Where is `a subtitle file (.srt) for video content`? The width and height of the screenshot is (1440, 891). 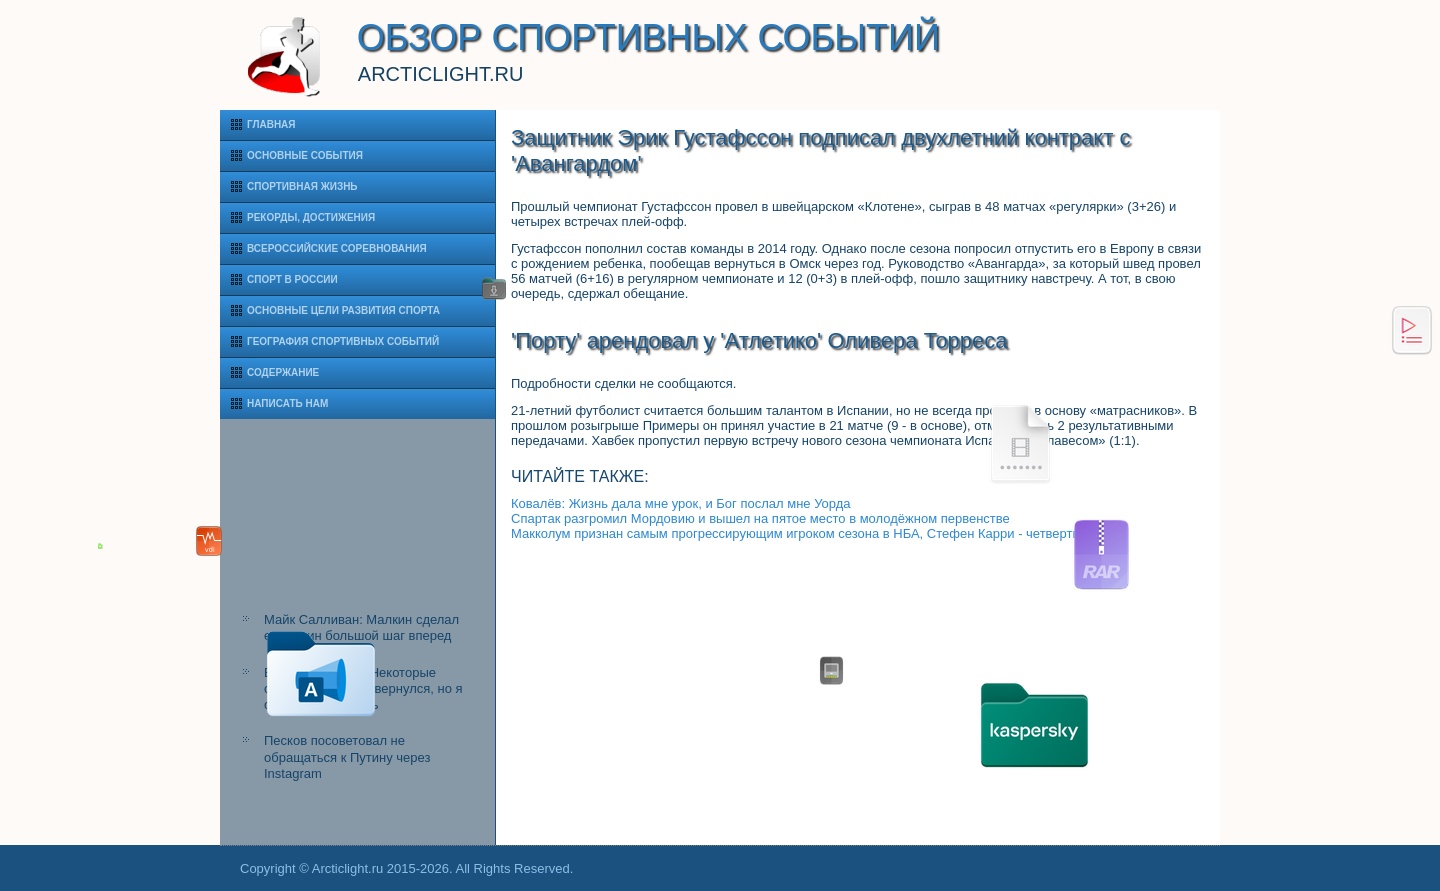 a subtitle file (.srt) for video content is located at coordinates (1020, 444).